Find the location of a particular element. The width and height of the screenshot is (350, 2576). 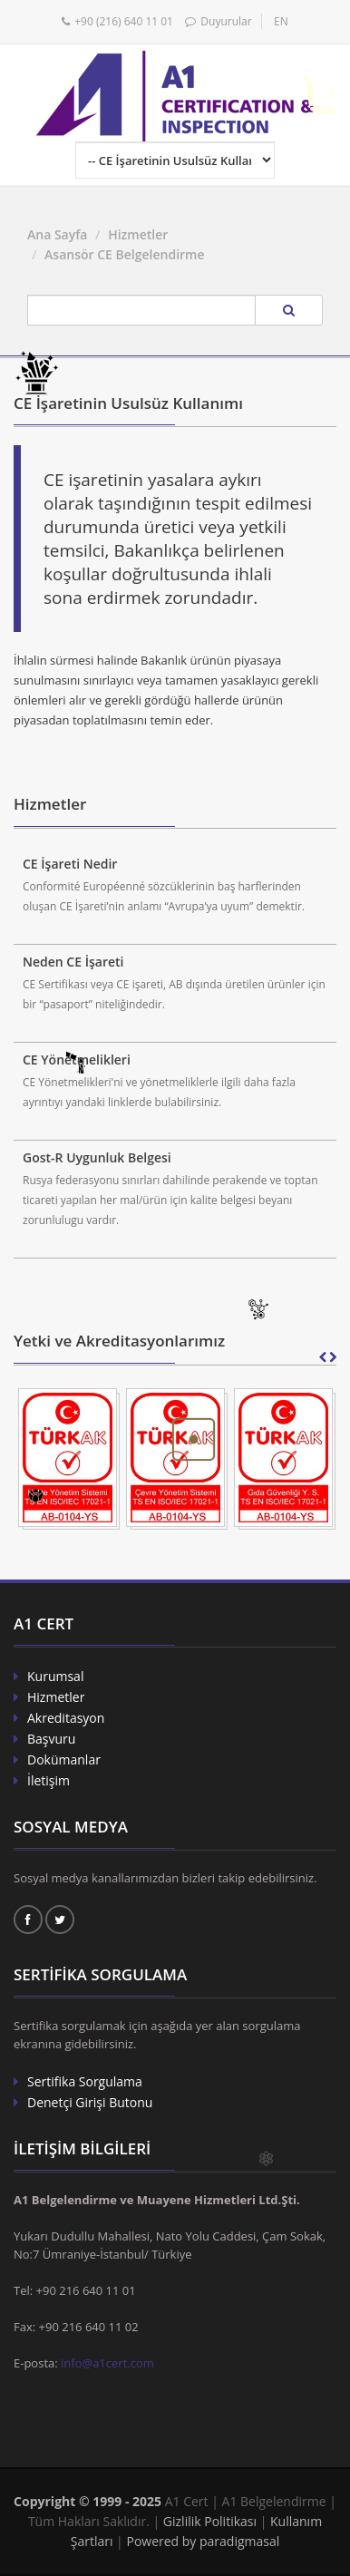

adjust vehicle seat position is located at coordinates (322, 94).